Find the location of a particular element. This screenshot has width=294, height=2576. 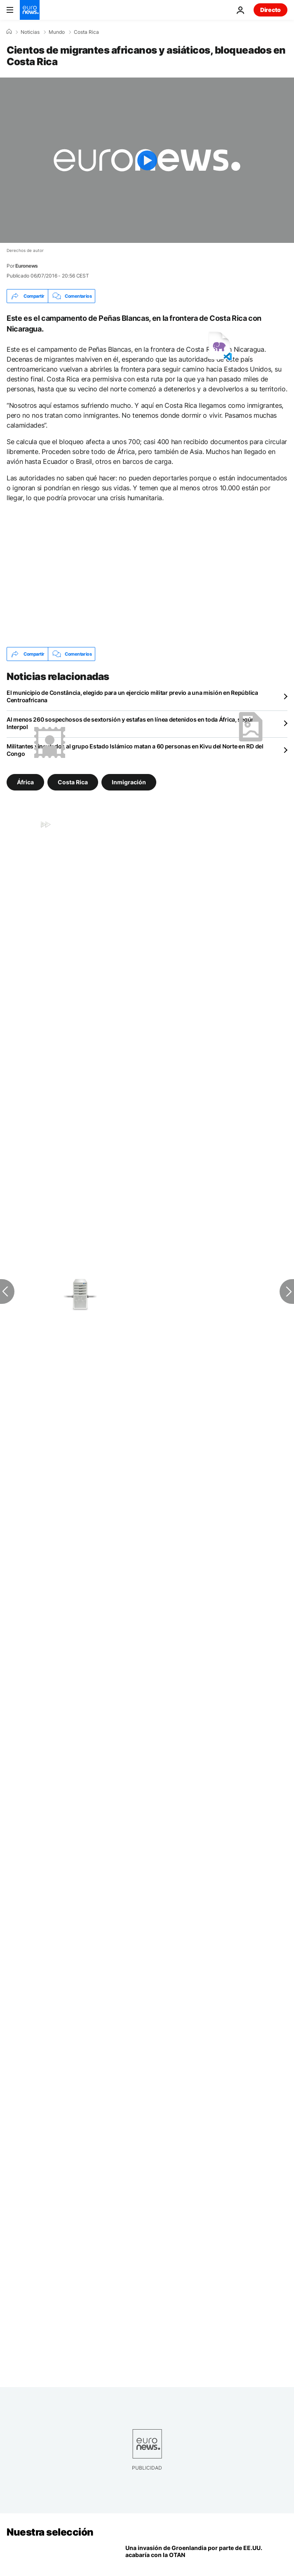

skip forward in media playback is located at coordinates (45, 824).